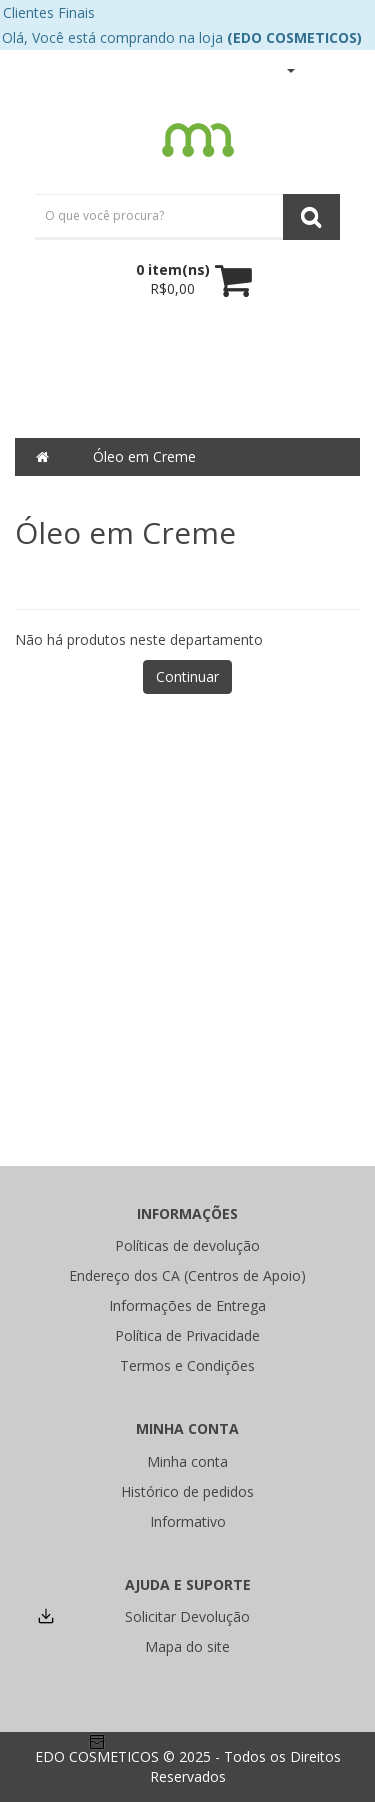 Image resolution: width=375 pixels, height=1802 pixels. I want to click on download a file or content, so click(46, 1616).